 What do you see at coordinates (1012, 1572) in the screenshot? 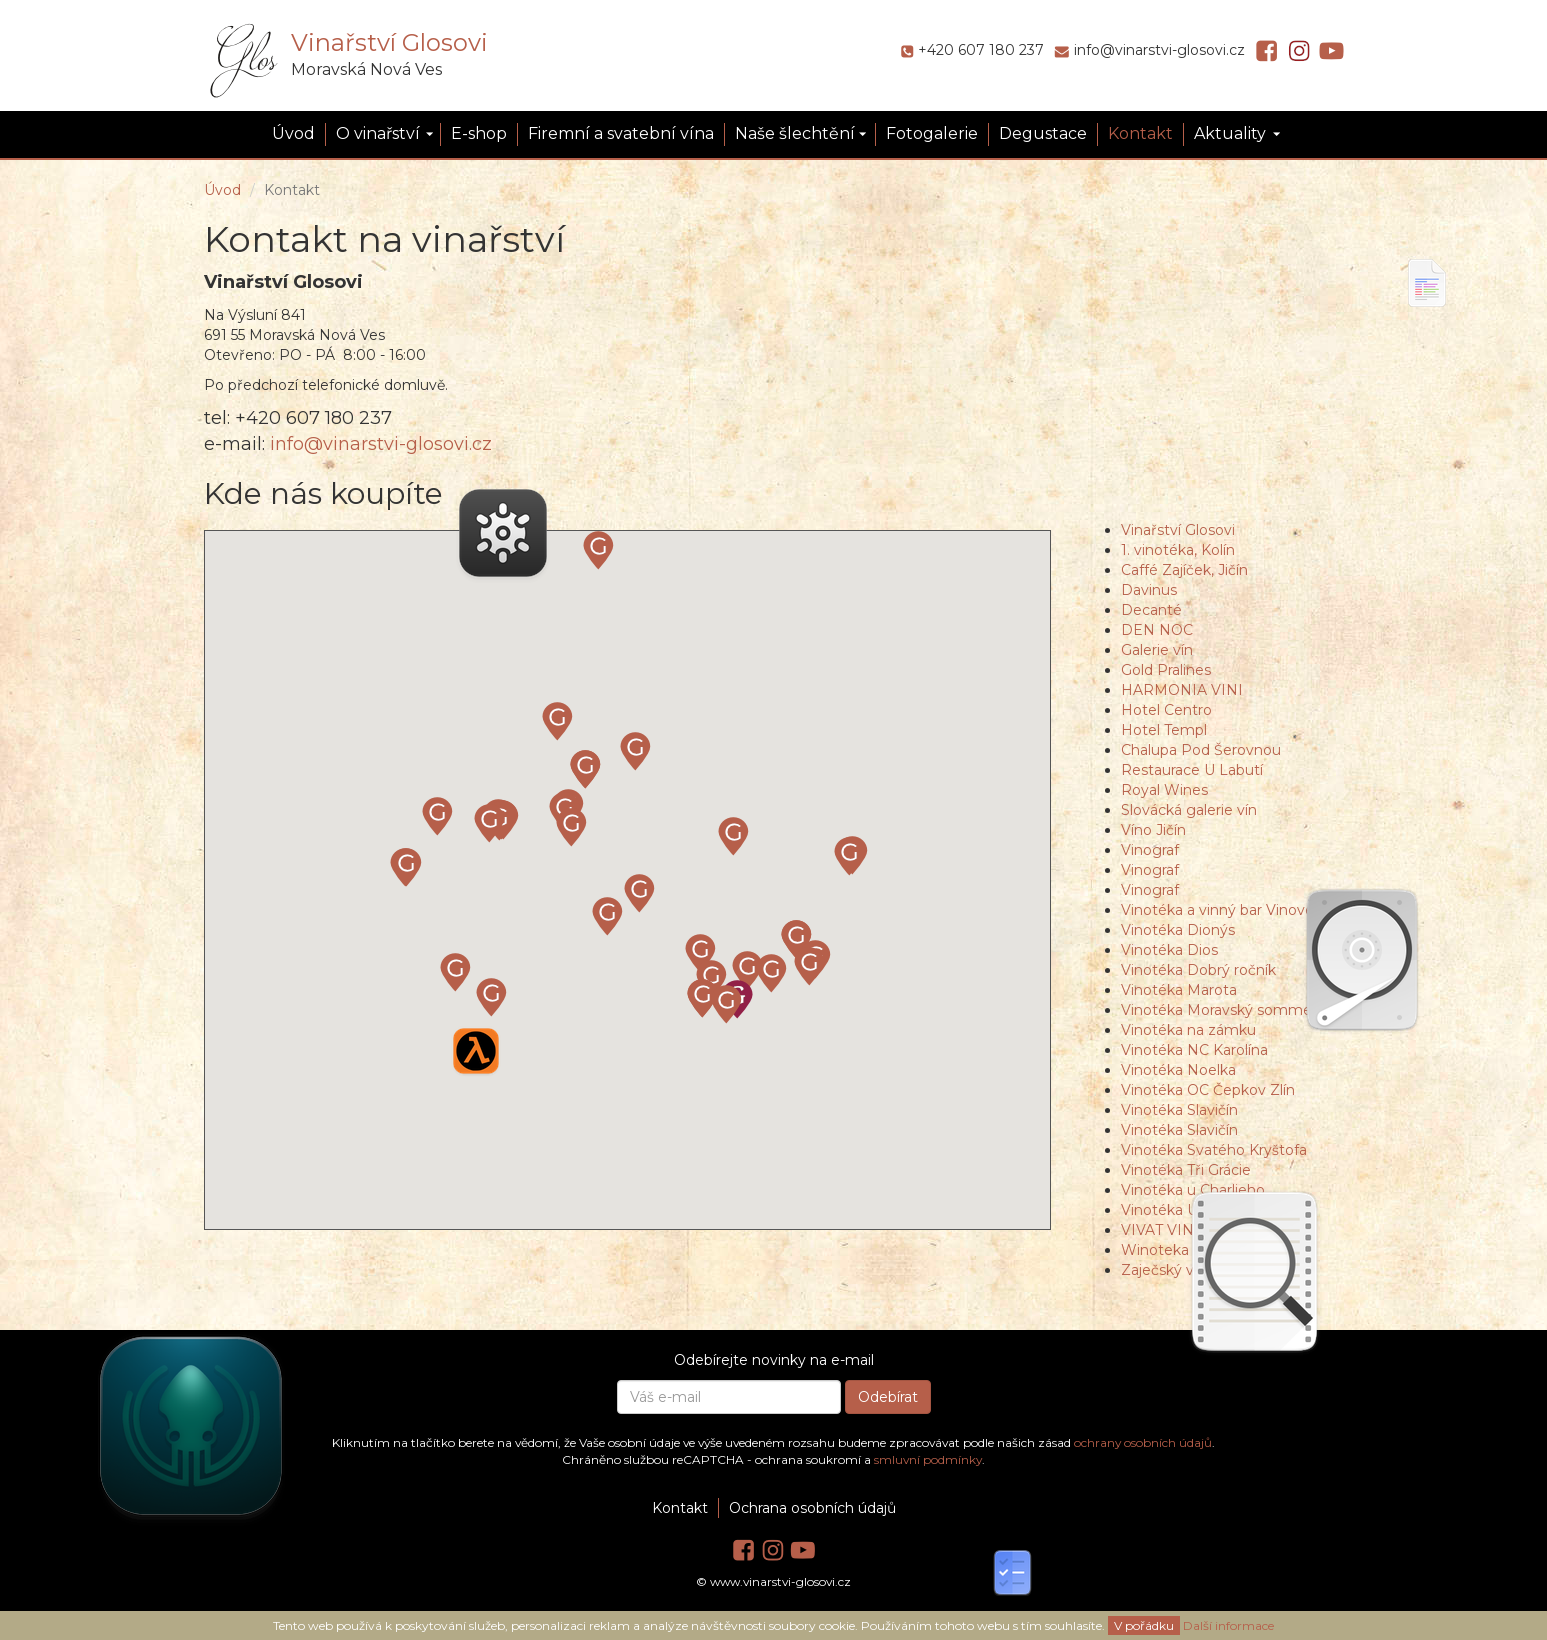
I see `open the to-do list app` at bounding box center [1012, 1572].